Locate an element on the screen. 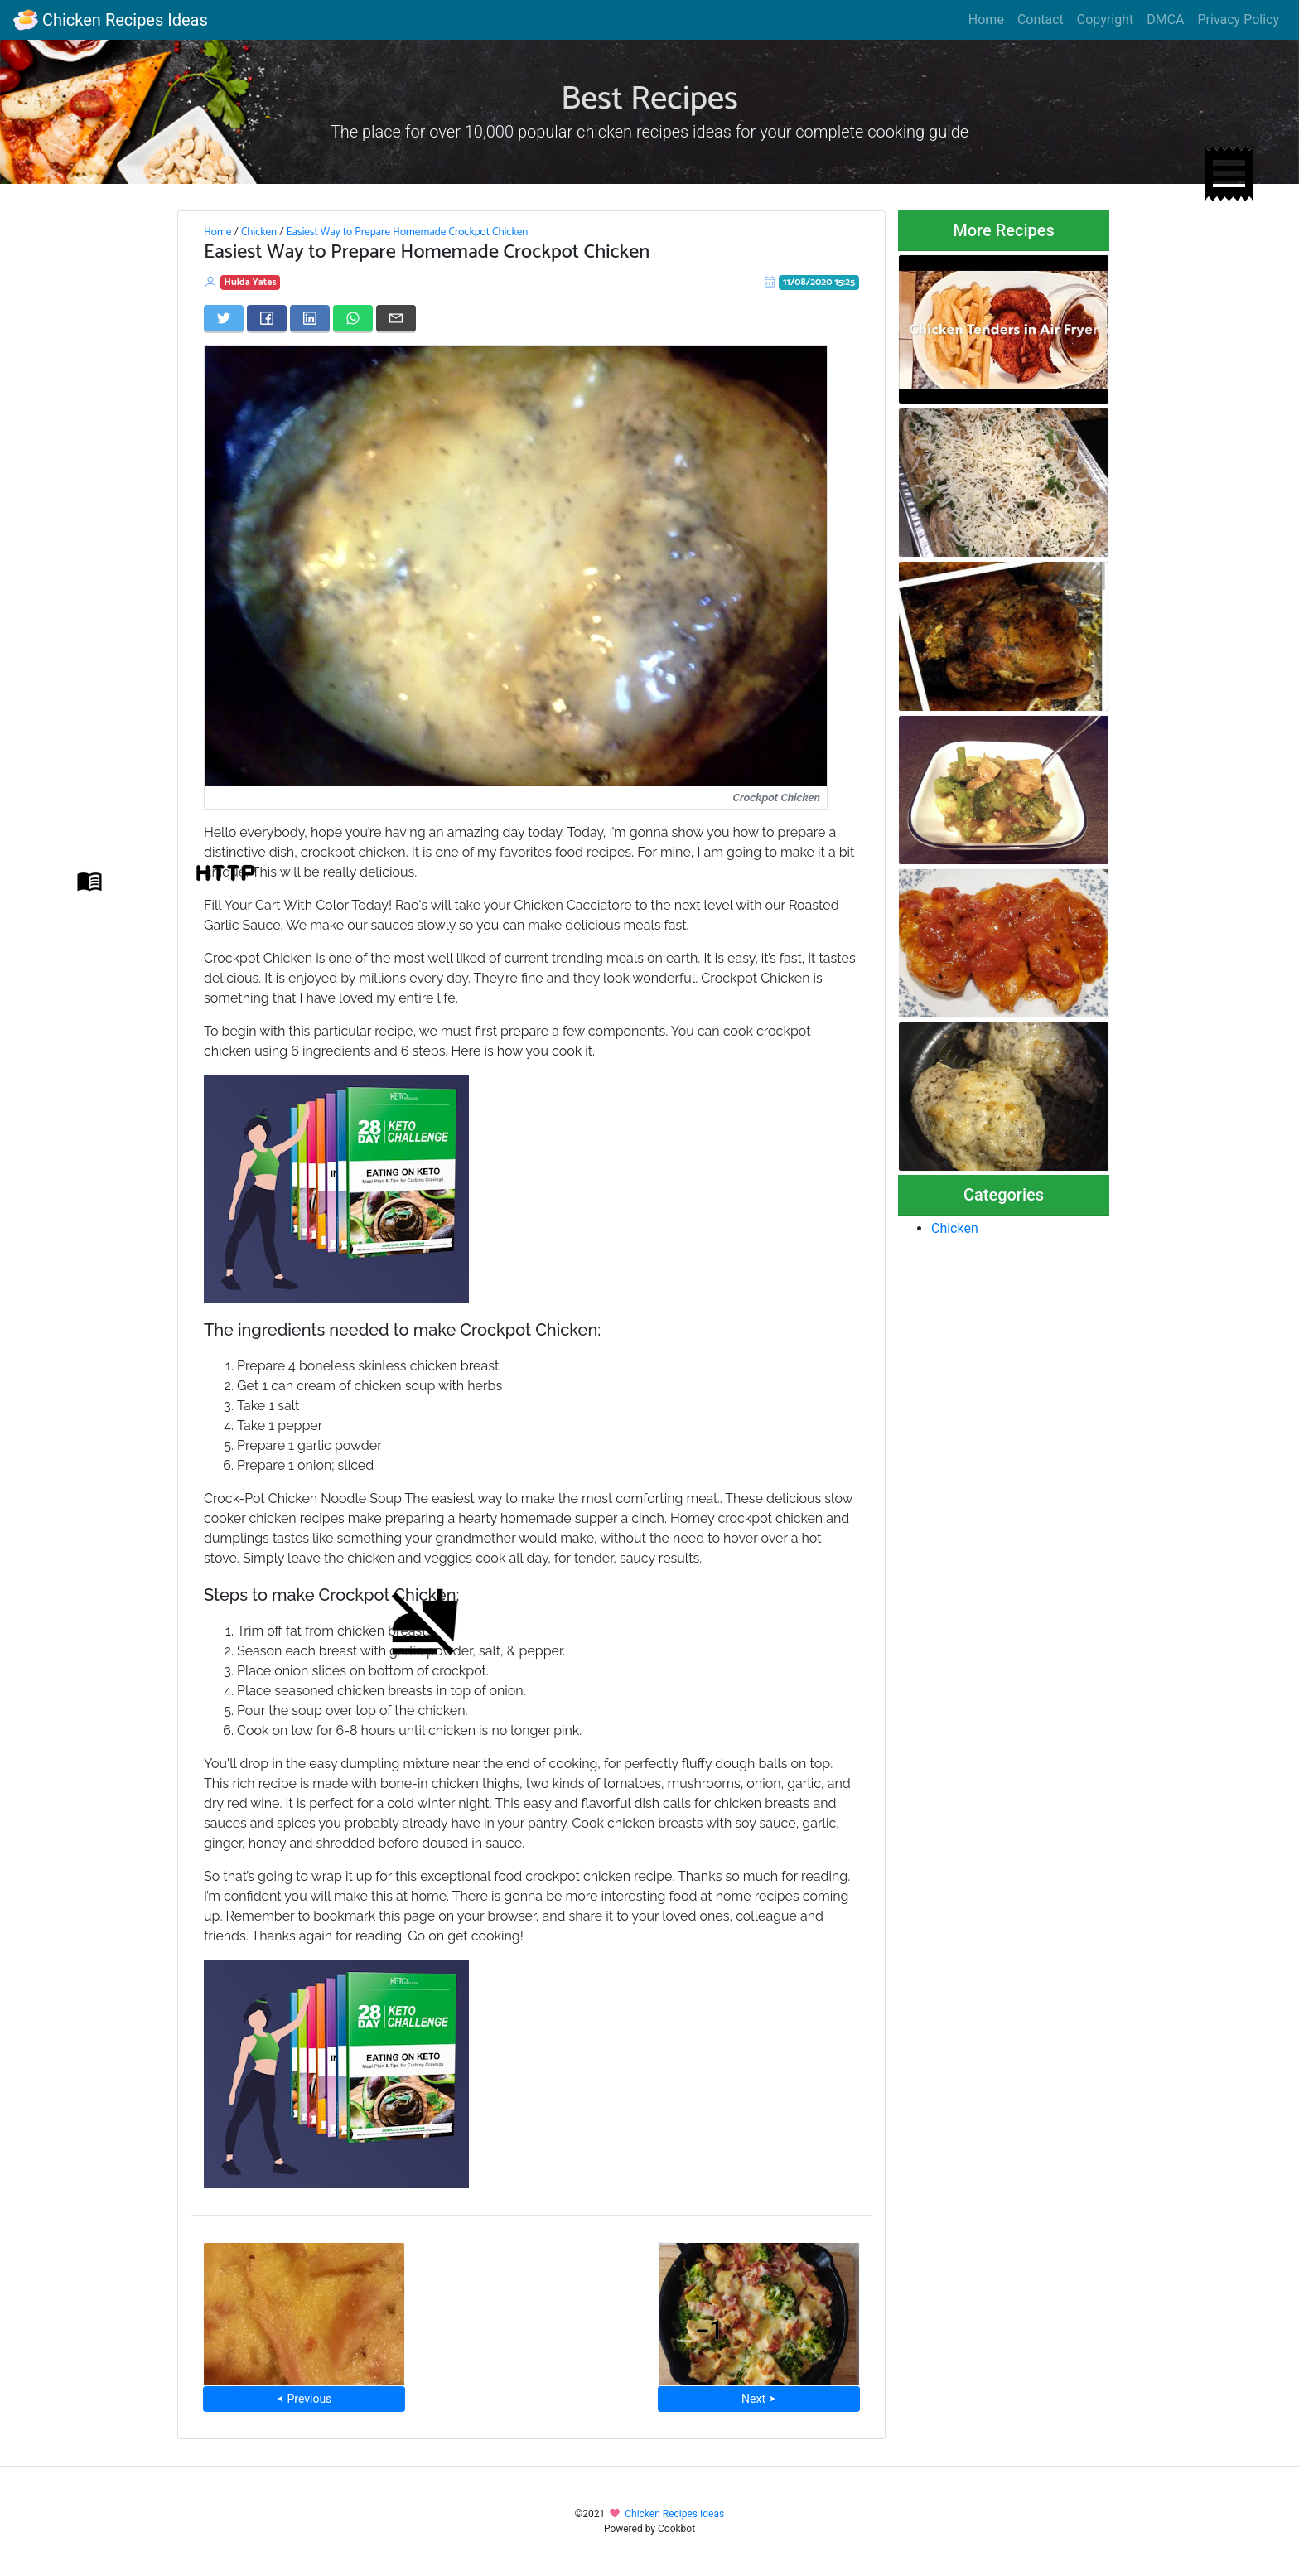  indicates a web link or URL is located at coordinates (225, 872).